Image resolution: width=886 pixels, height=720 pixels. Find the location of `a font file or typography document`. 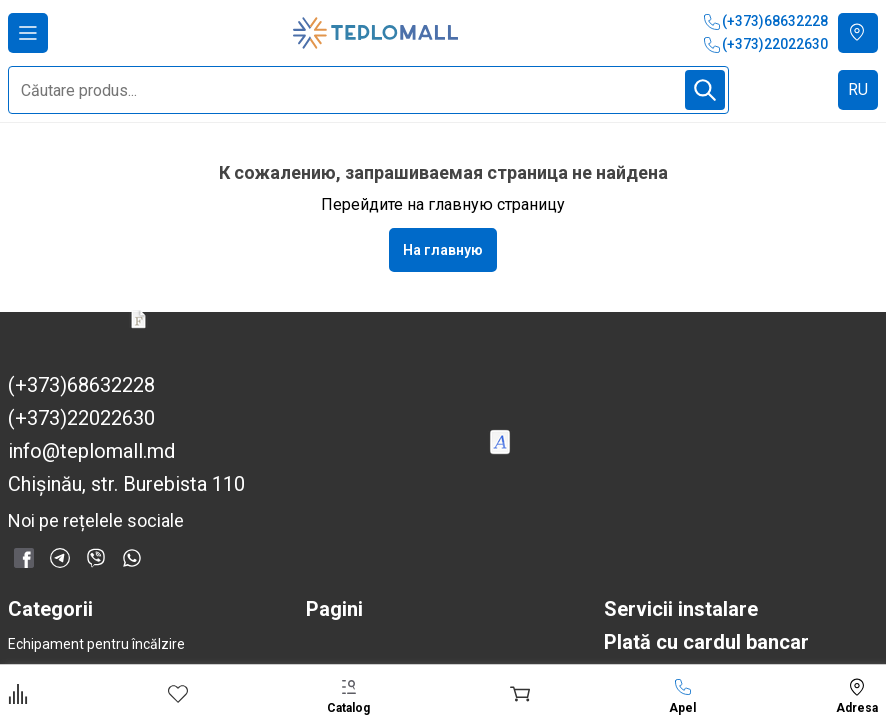

a font file or typography document is located at coordinates (500, 442).